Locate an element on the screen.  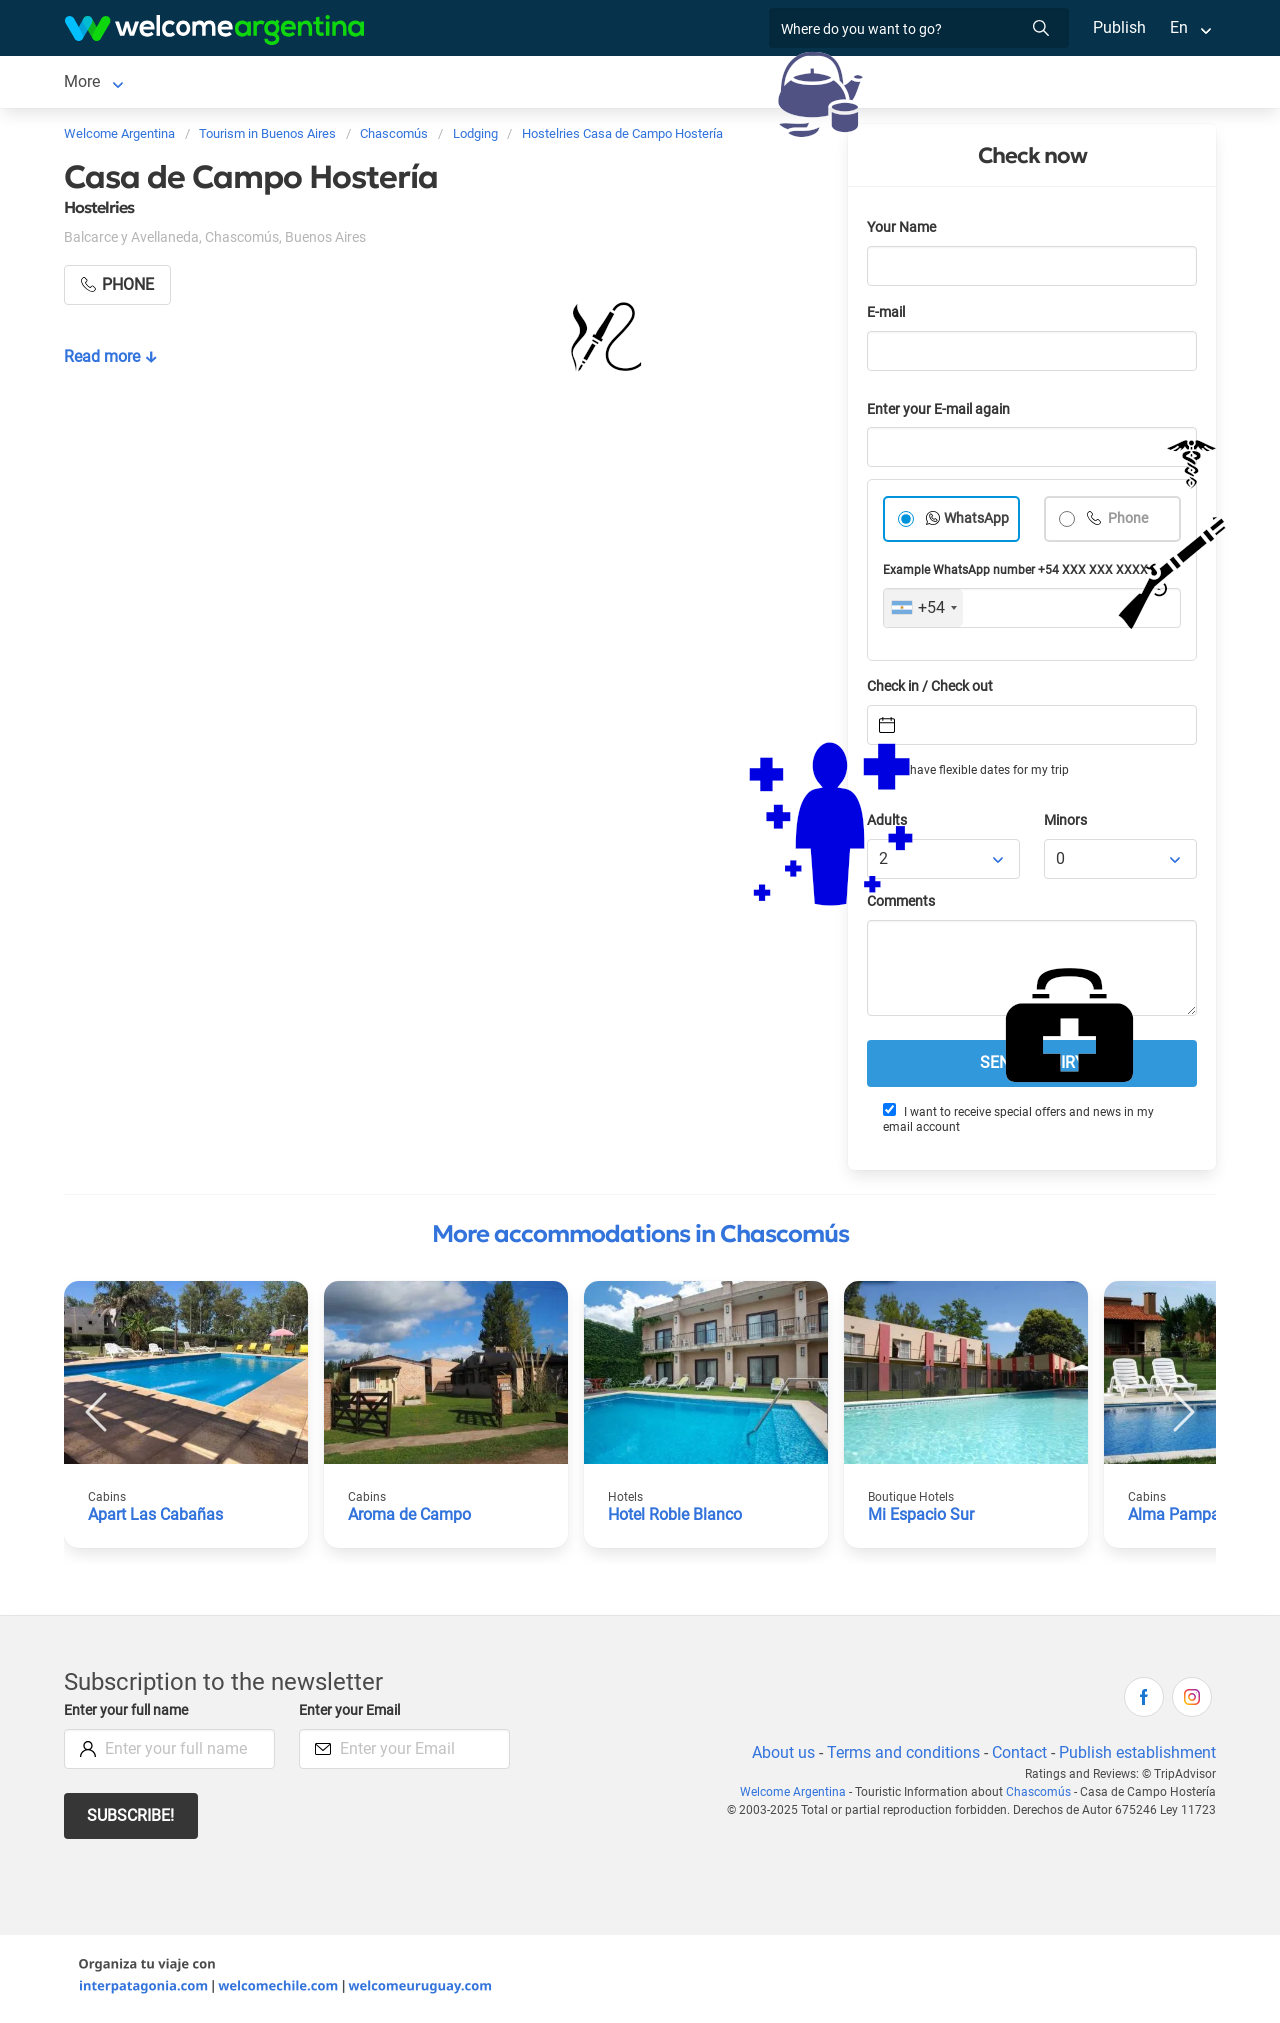
tea ceremony or tea-related game feature is located at coordinates (820, 94).